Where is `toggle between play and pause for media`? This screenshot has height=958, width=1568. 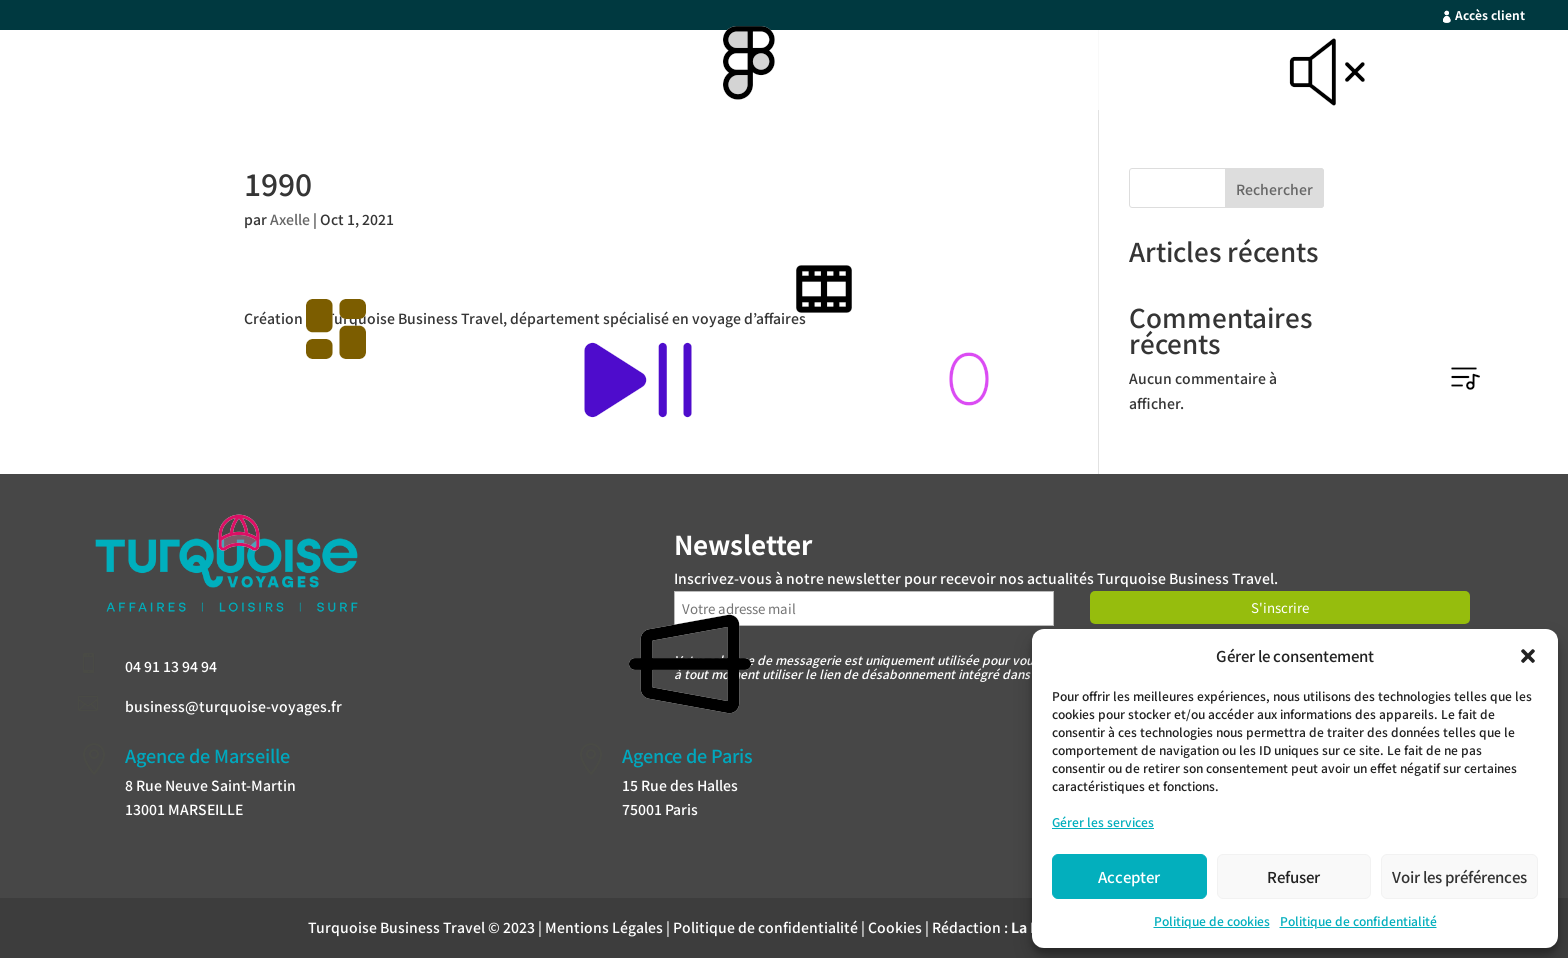
toggle between play and pause for media is located at coordinates (638, 380).